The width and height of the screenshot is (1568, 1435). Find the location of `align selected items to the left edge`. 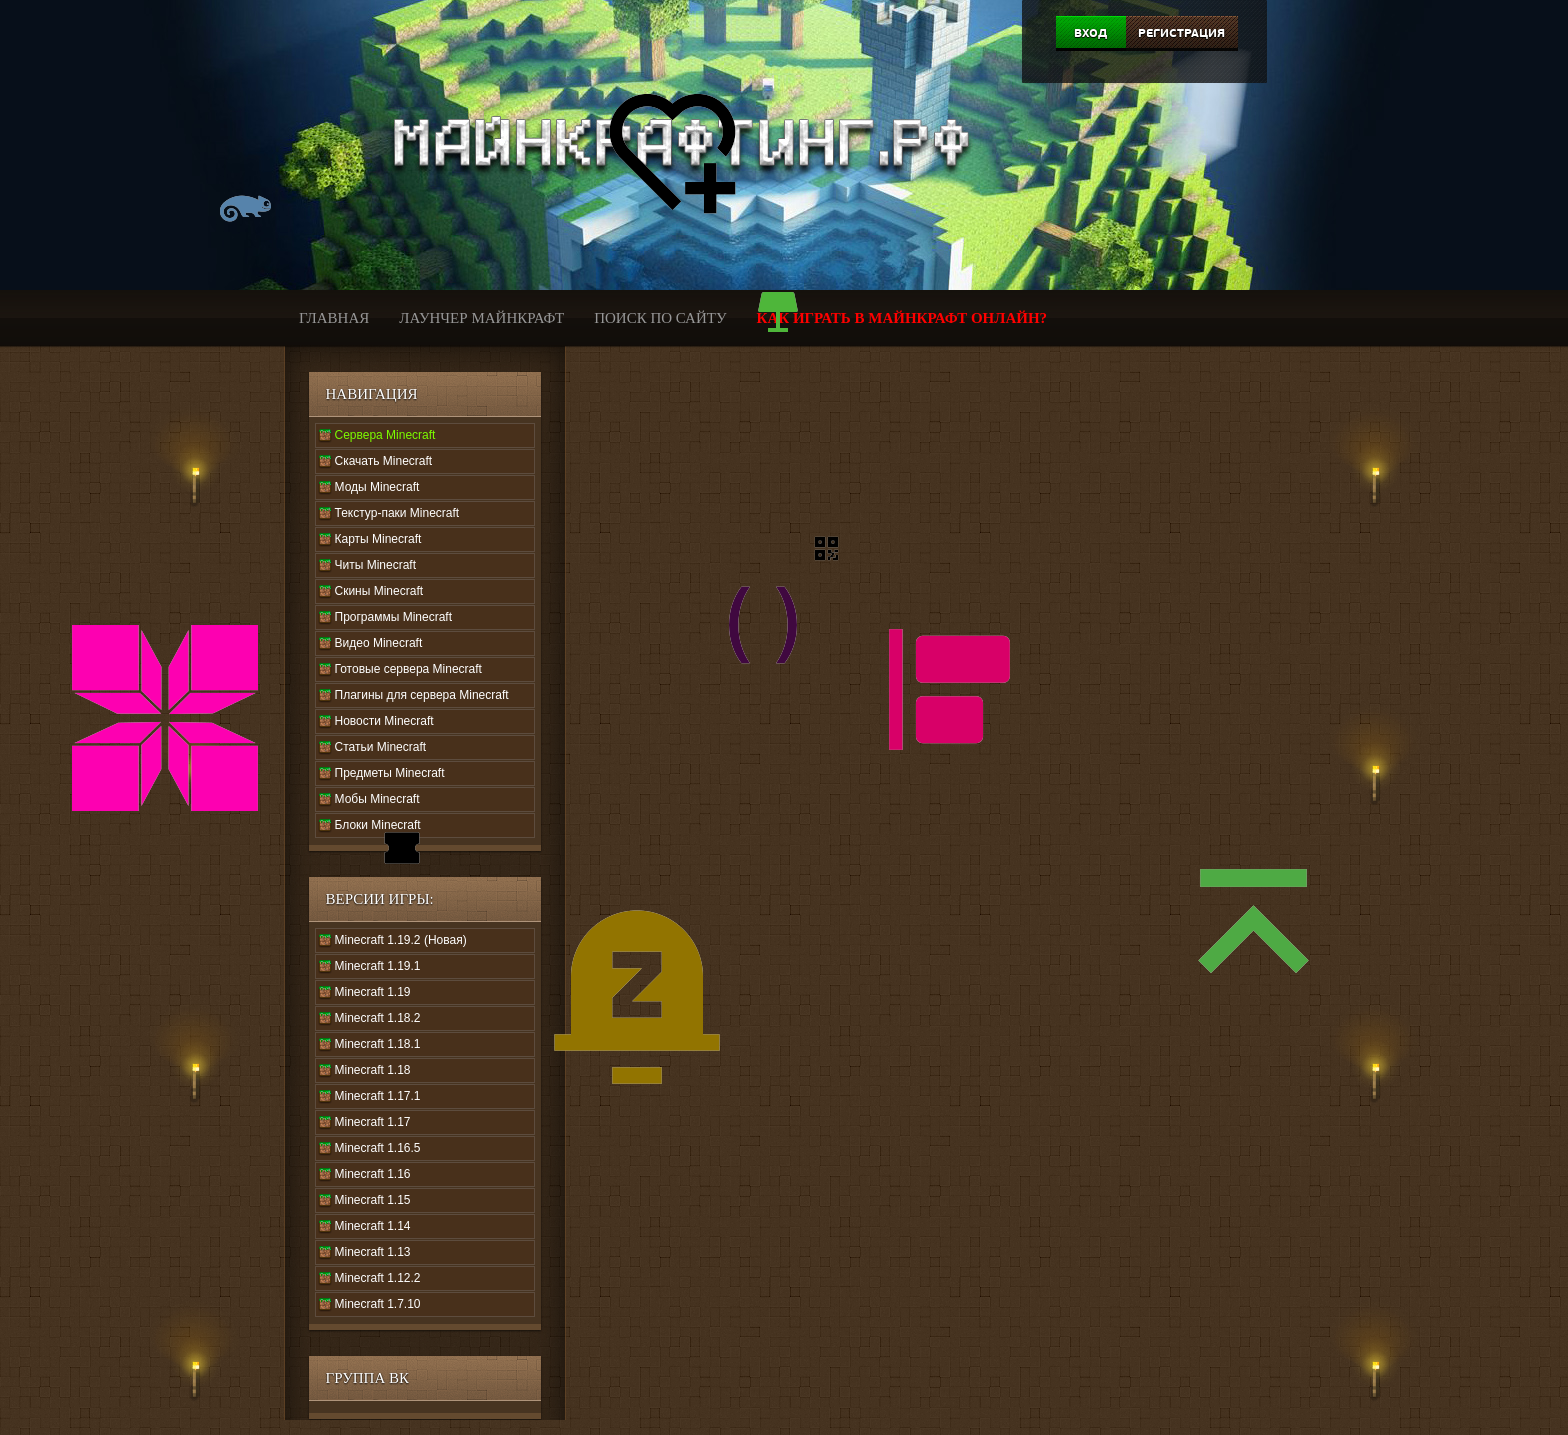

align selected items to the left edge is located at coordinates (949, 689).